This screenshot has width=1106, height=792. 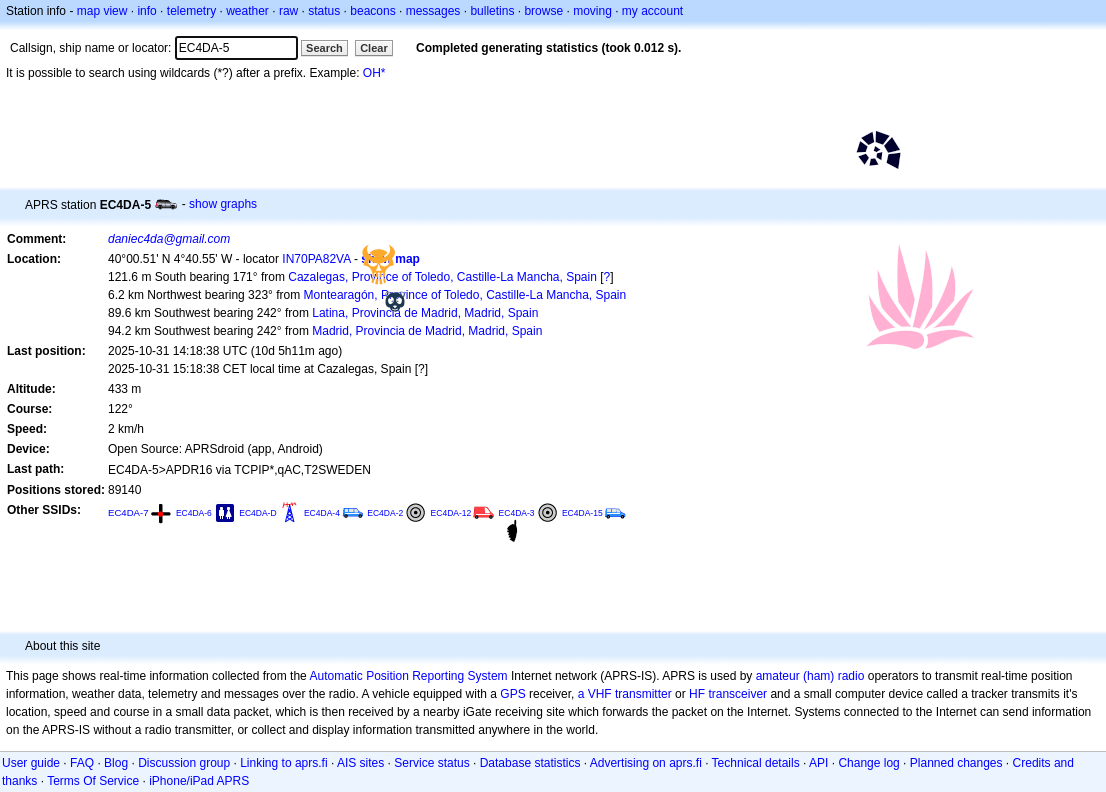 I want to click on decorative shell or fossil collectible item, so click(x=879, y=150).